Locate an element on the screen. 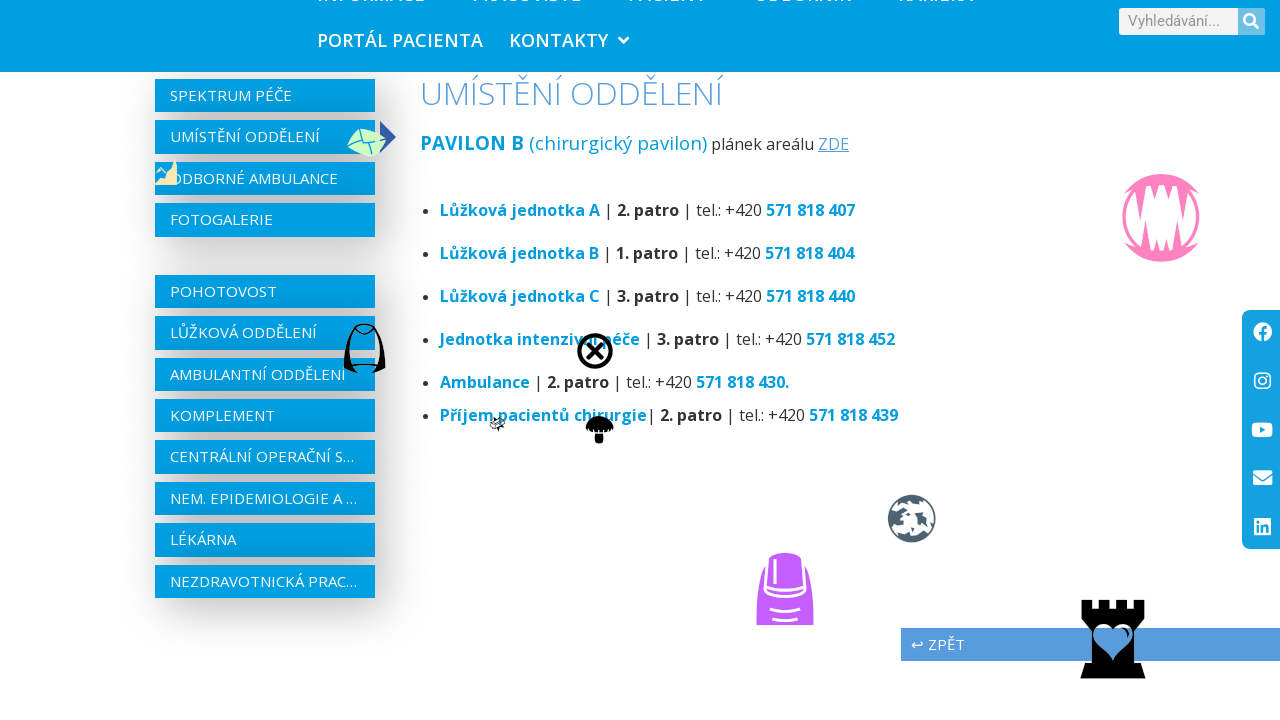 The height and width of the screenshot is (720, 1280). mushroom power-up or collectible item is located at coordinates (599, 429).